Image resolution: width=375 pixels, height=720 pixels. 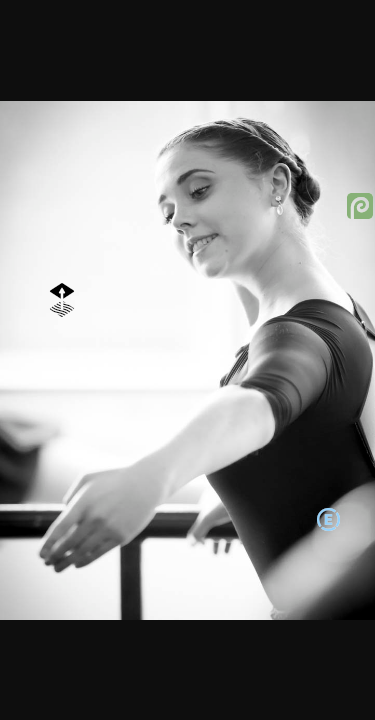 I want to click on flux brand logo, so click(x=62, y=300).